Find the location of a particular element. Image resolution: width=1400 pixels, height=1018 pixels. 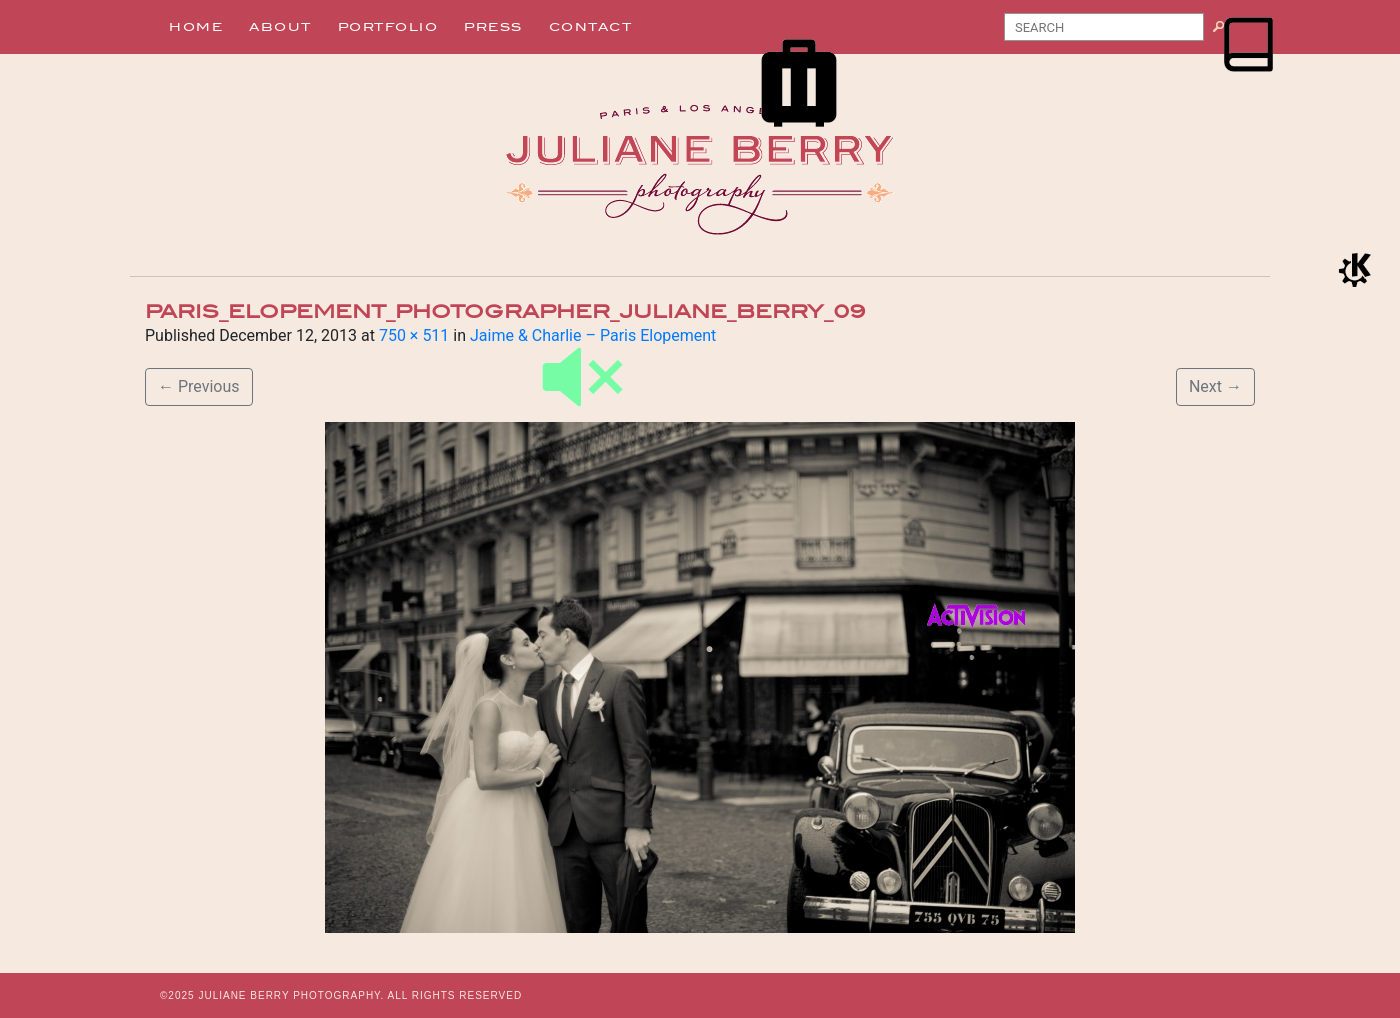

open your library or reading list is located at coordinates (1248, 44).